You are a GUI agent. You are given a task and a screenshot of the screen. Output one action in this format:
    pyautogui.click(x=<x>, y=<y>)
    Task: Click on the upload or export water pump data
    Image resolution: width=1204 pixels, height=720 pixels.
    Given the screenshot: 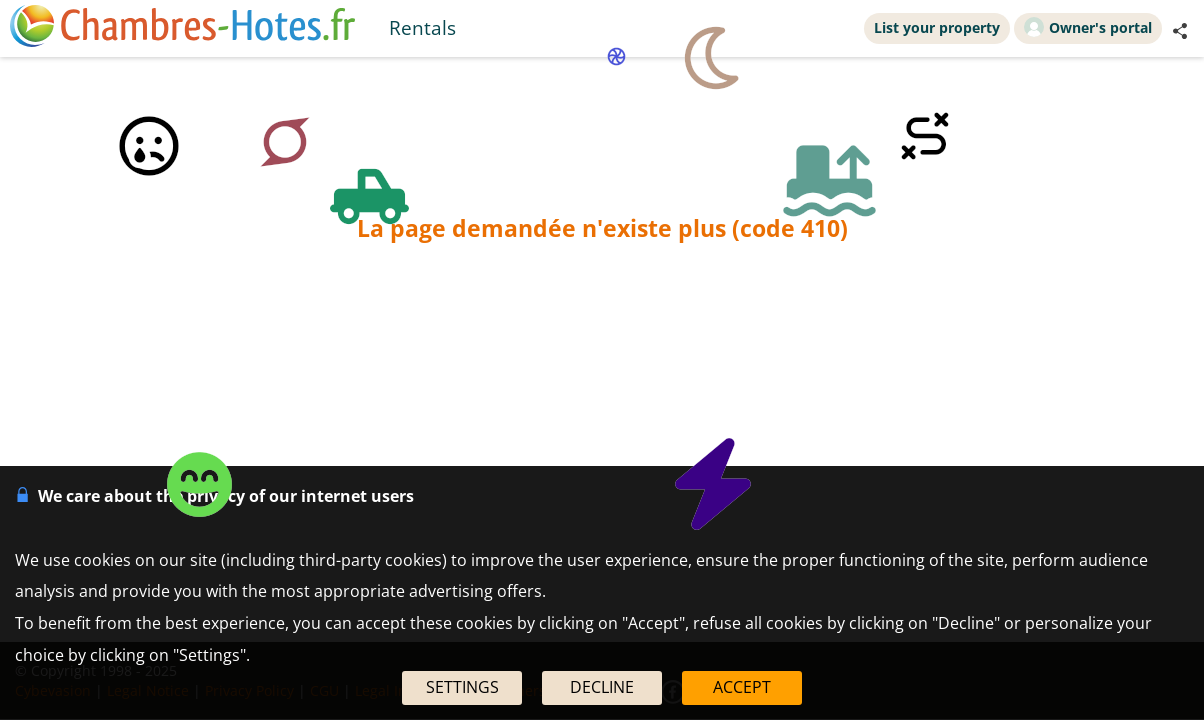 What is the action you would take?
    pyautogui.click(x=829, y=178)
    